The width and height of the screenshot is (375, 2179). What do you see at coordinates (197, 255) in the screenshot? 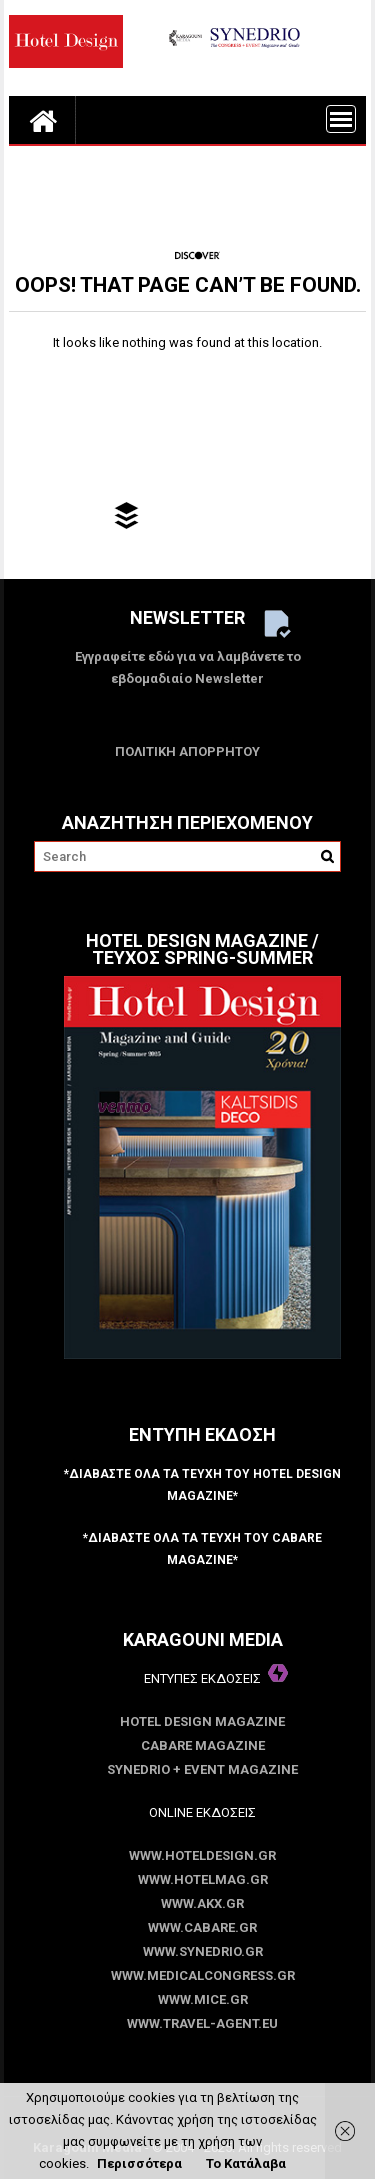
I see `pay with Discover card` at bounding box center [197, 255].